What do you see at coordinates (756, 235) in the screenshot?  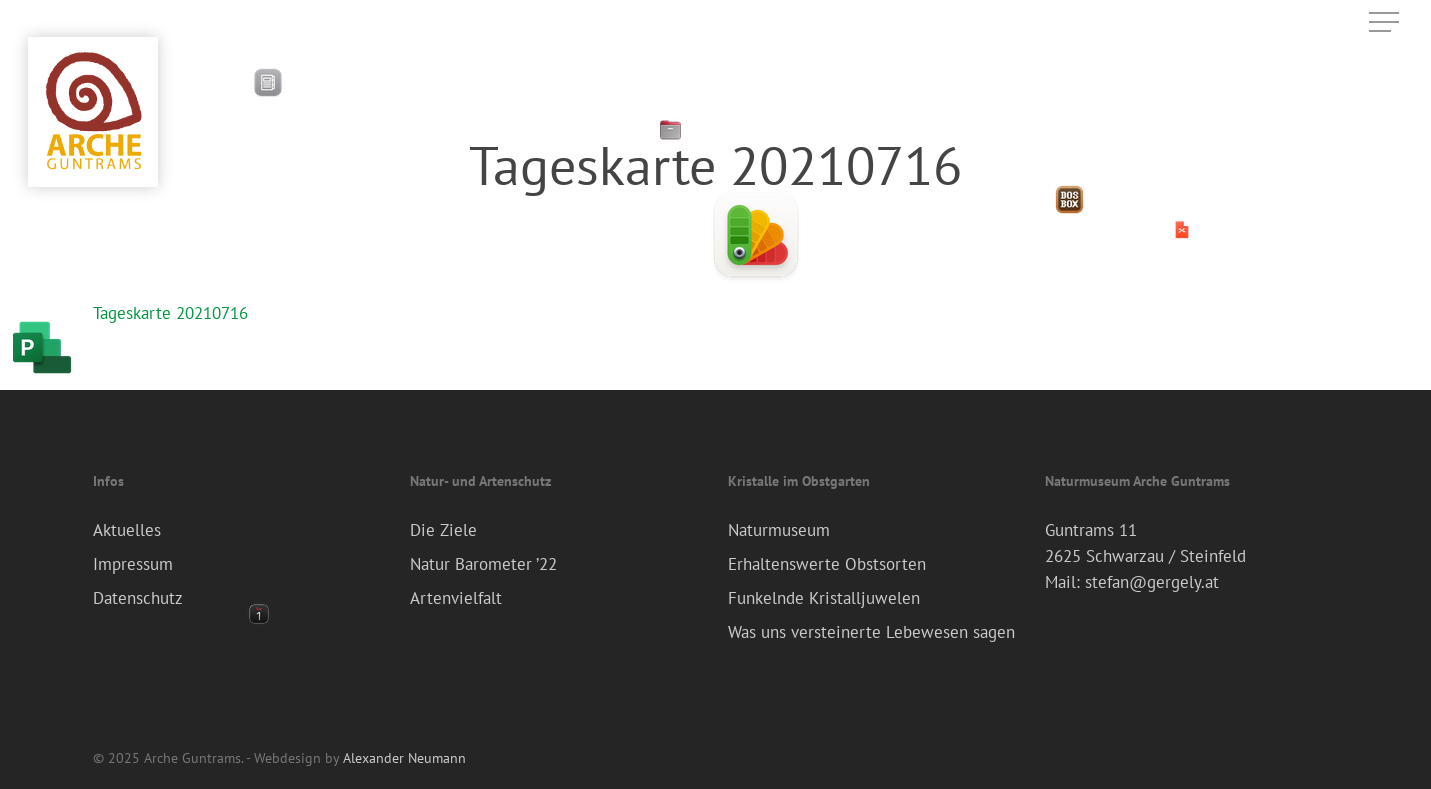 I see `open sk1 color picker application` at bounding box center [756, 235].